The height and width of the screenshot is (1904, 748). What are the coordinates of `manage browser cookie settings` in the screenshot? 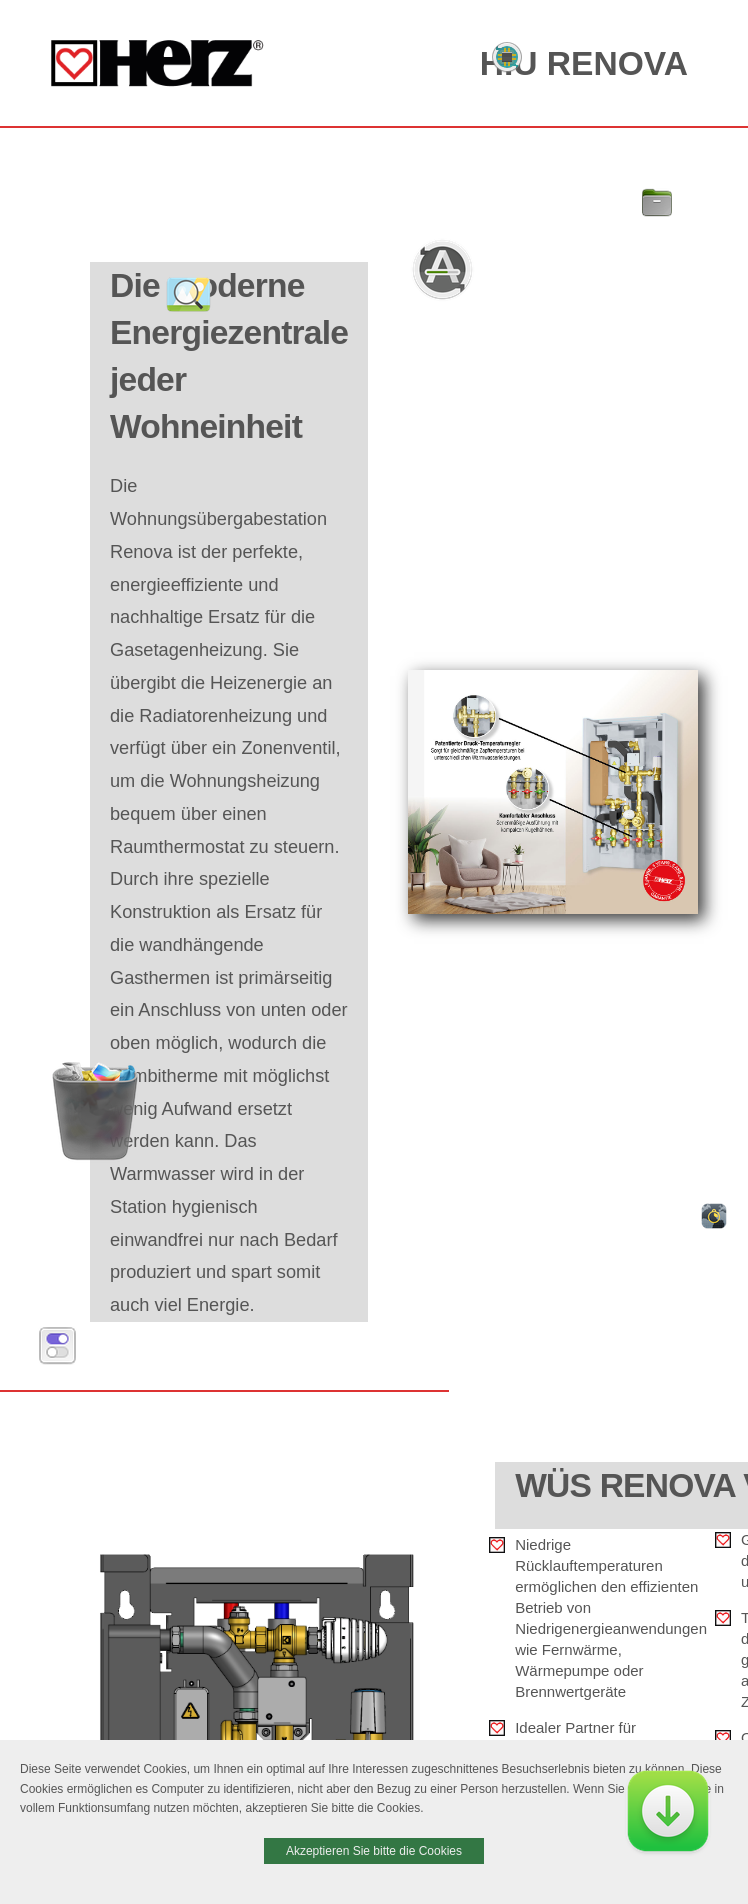 It's located at (714, 1216).